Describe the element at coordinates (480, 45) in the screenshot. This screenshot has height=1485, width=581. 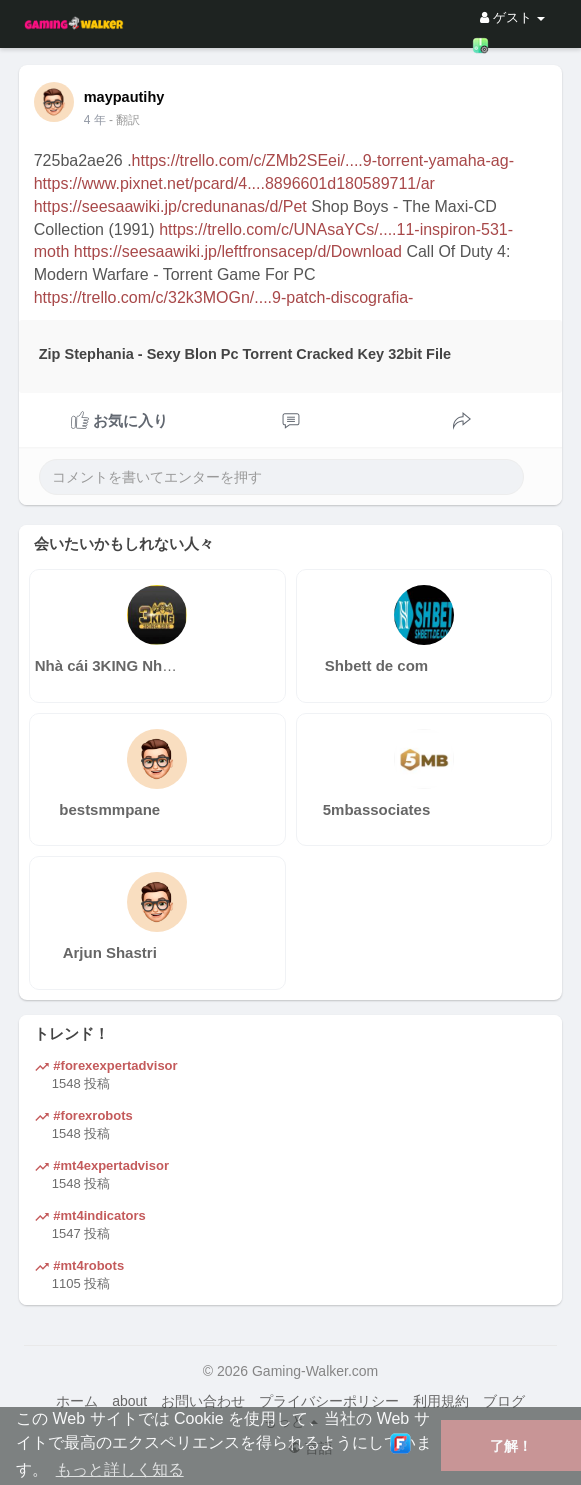
I see `open YaST AutoYaST system configuration tool` at that location.